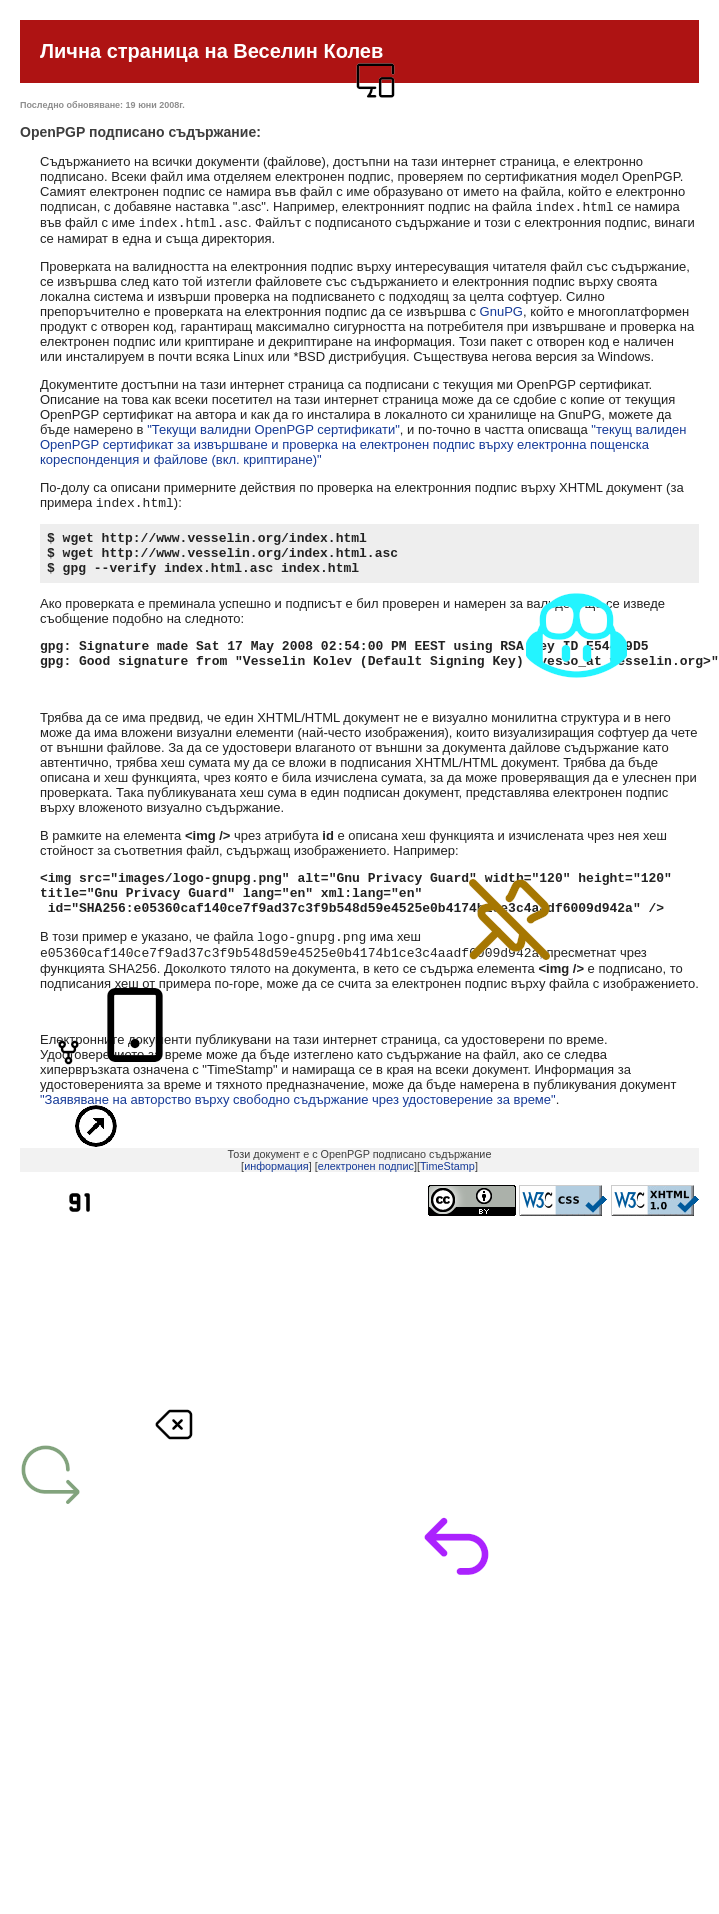  I want to click on undo the last action, so click(456, 1547).